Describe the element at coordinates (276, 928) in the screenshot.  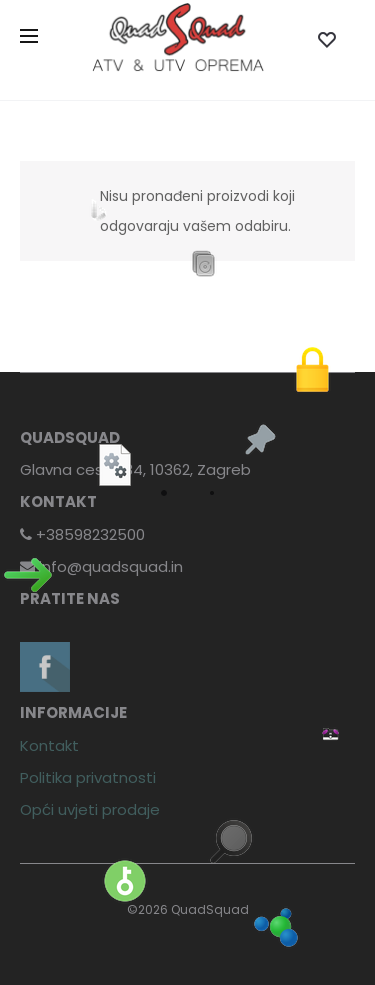
I see `indicates file or folder is shared with homegroup network` at that location.